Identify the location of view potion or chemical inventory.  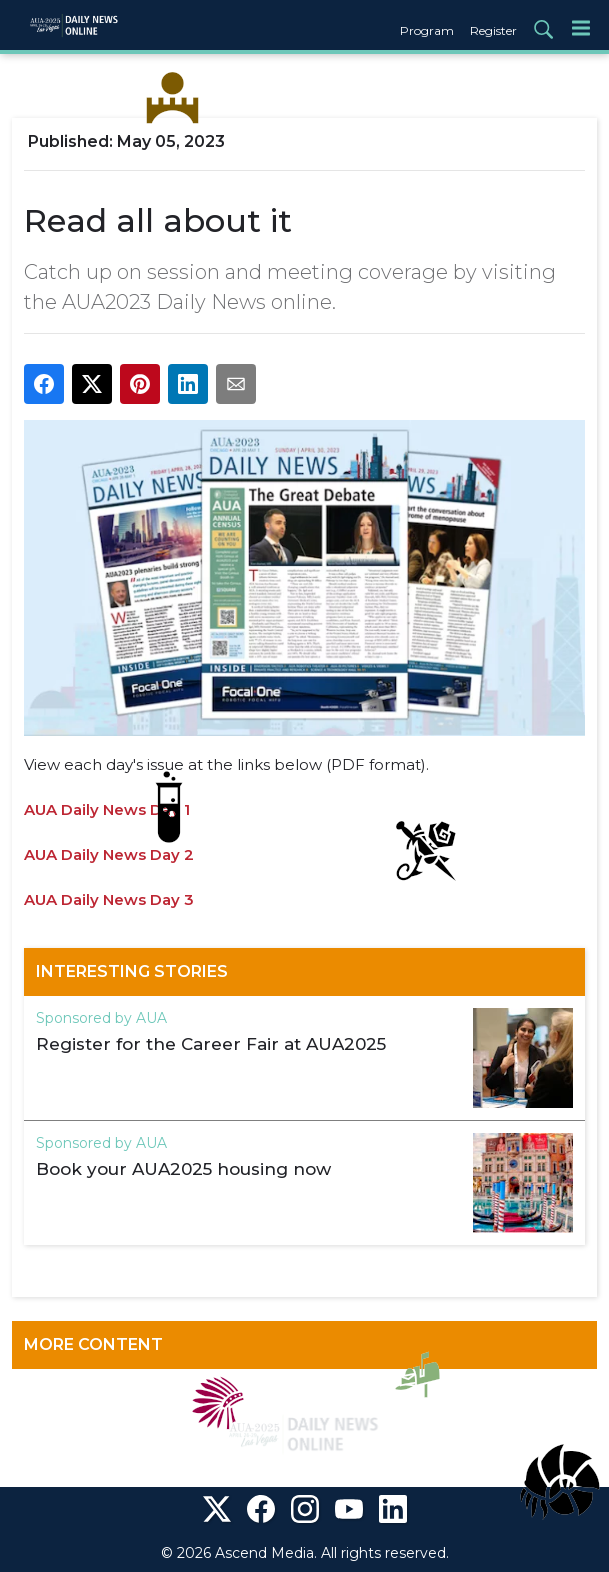
(169, 807).